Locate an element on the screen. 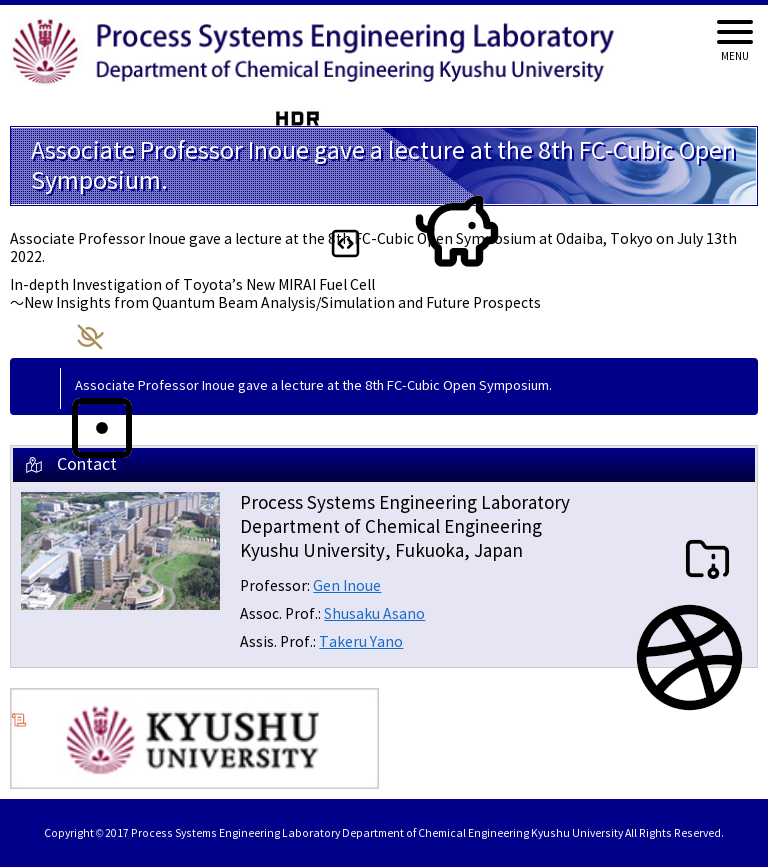 The height and width of the screenshot is (867, 768). open dribbble profile or portfolio is located at coordinates (689, 657).